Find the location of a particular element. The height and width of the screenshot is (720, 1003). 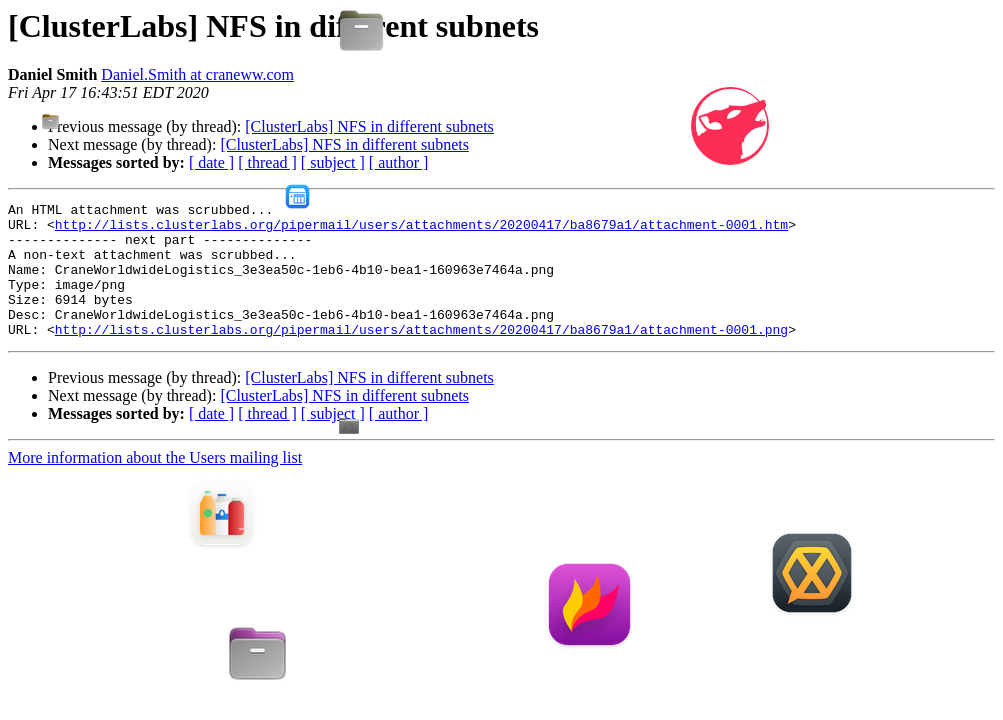

open hexchat irc client is located at coordinates (812, 573).